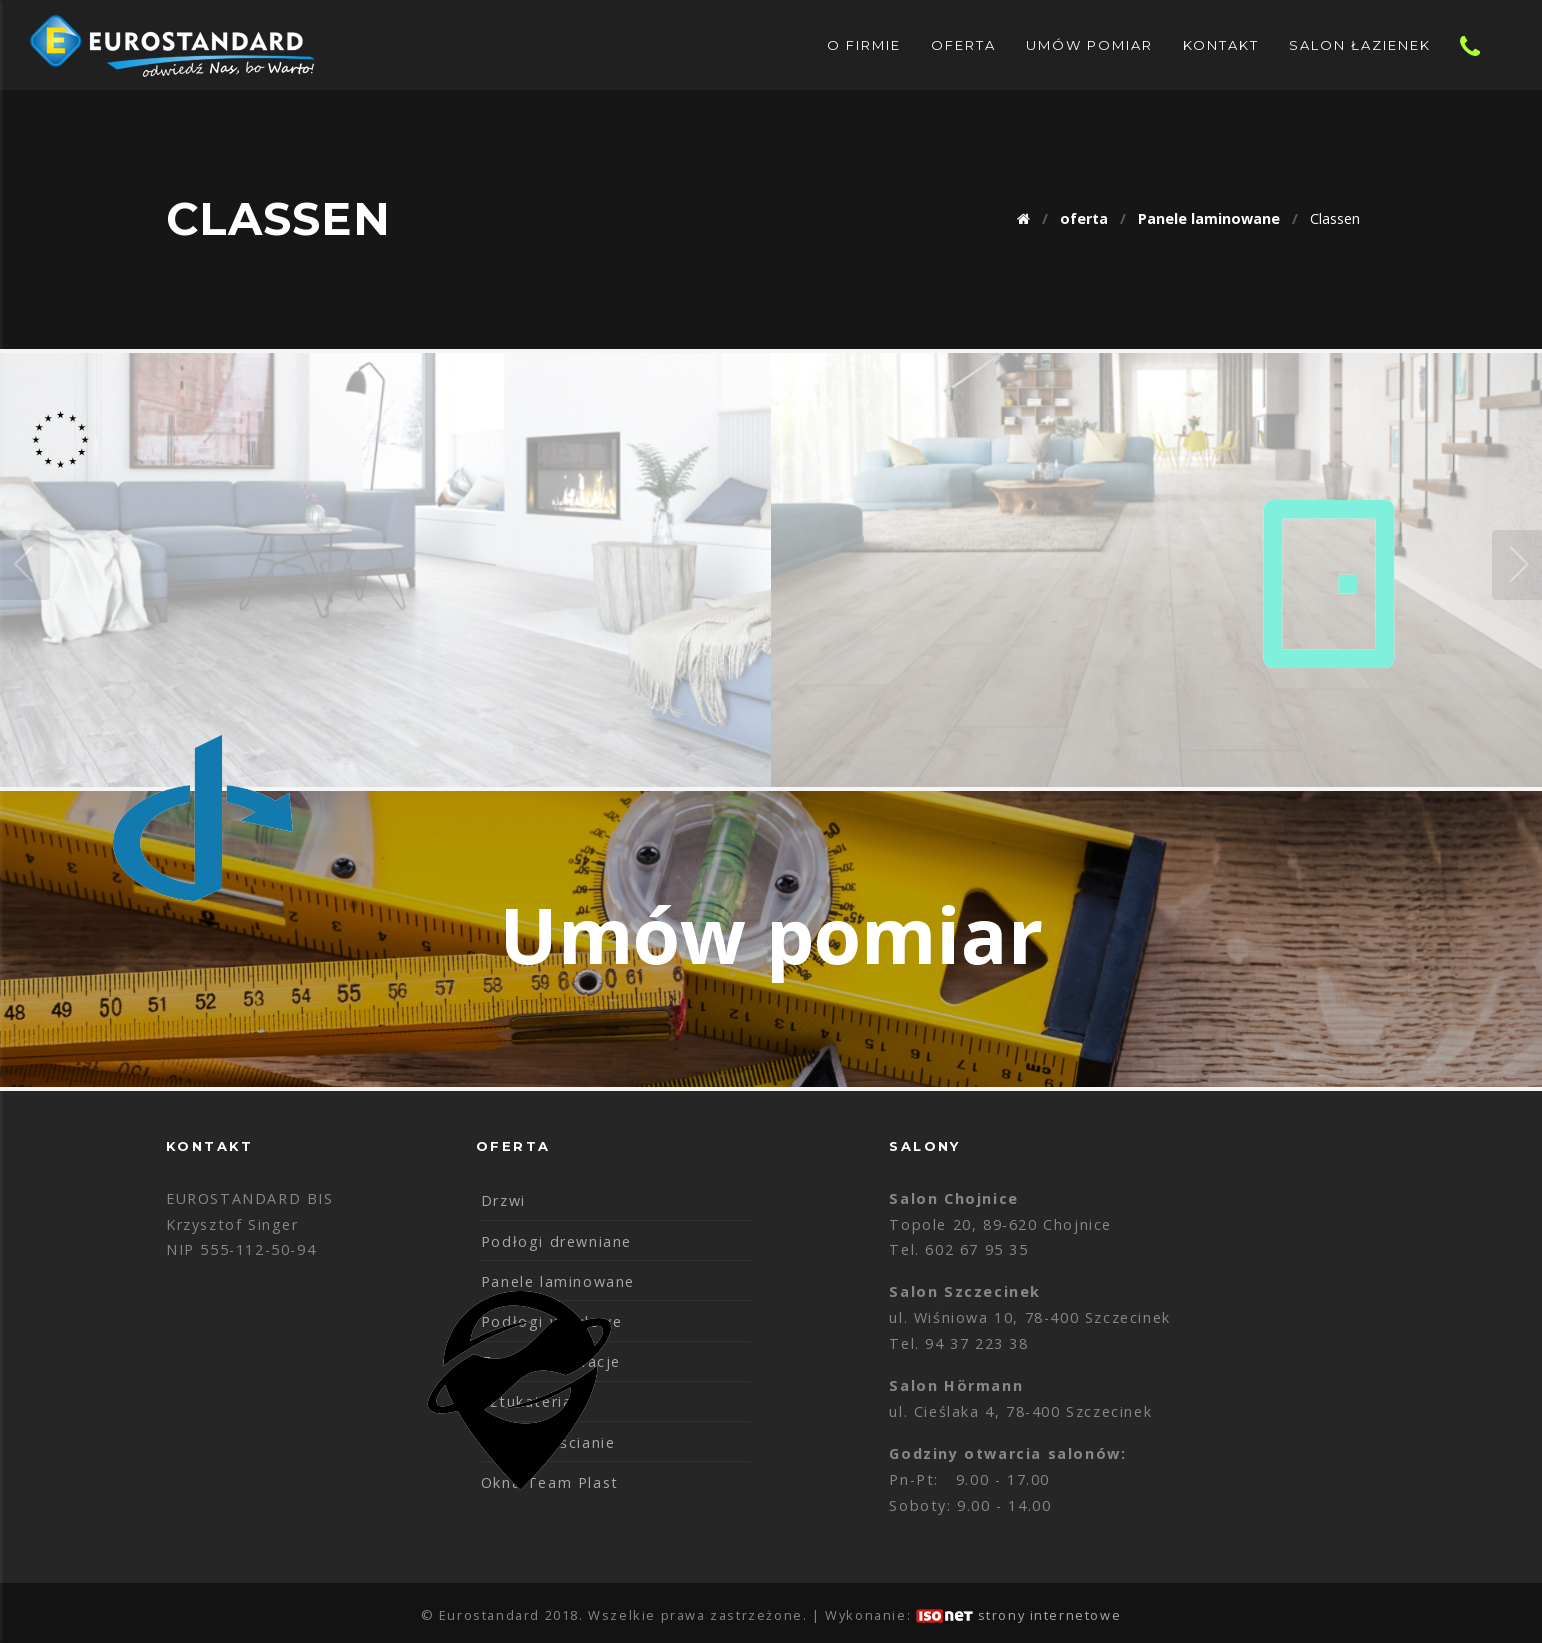 This screenshot has width=1542, height=1643. What do you see at coordinates (203, 818) in the screenshot?
I see `sign in with OpenID authentication` at bounding box center [203, 818].